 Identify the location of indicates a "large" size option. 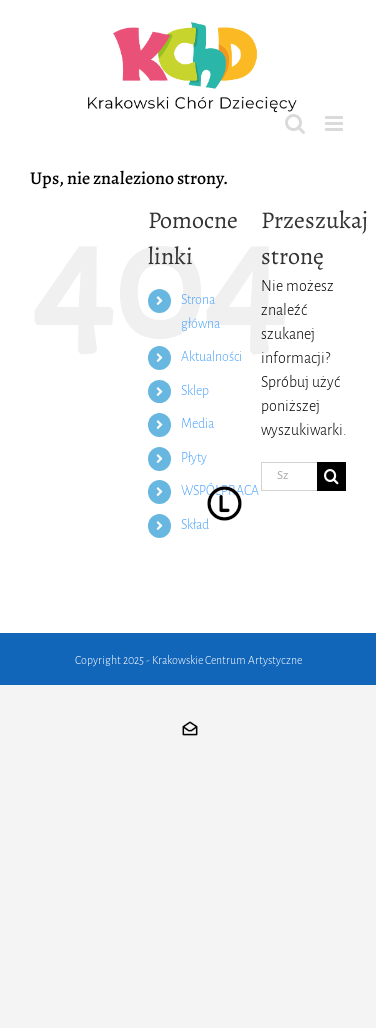
(224, 503).